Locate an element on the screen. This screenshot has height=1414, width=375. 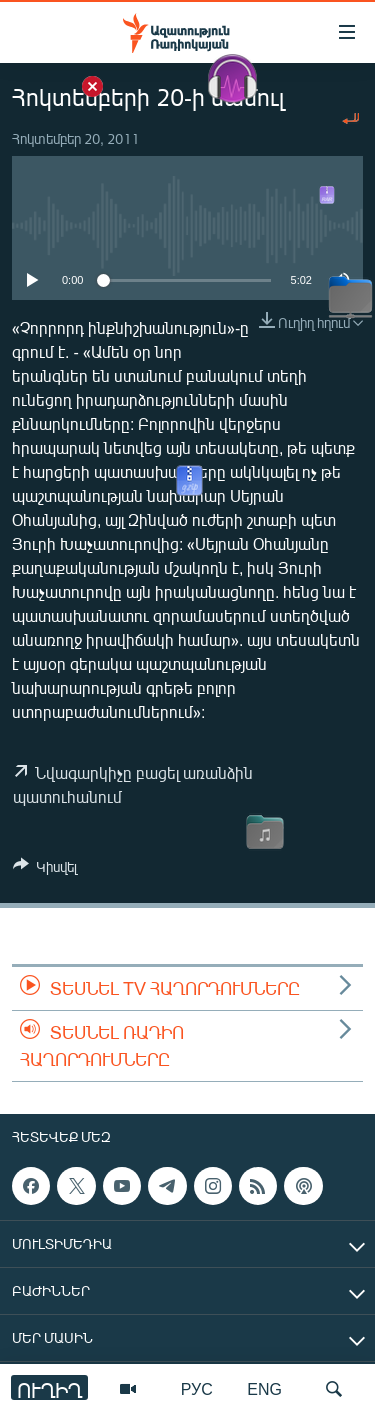
audio output device connected is located at coordinates (232, 78).